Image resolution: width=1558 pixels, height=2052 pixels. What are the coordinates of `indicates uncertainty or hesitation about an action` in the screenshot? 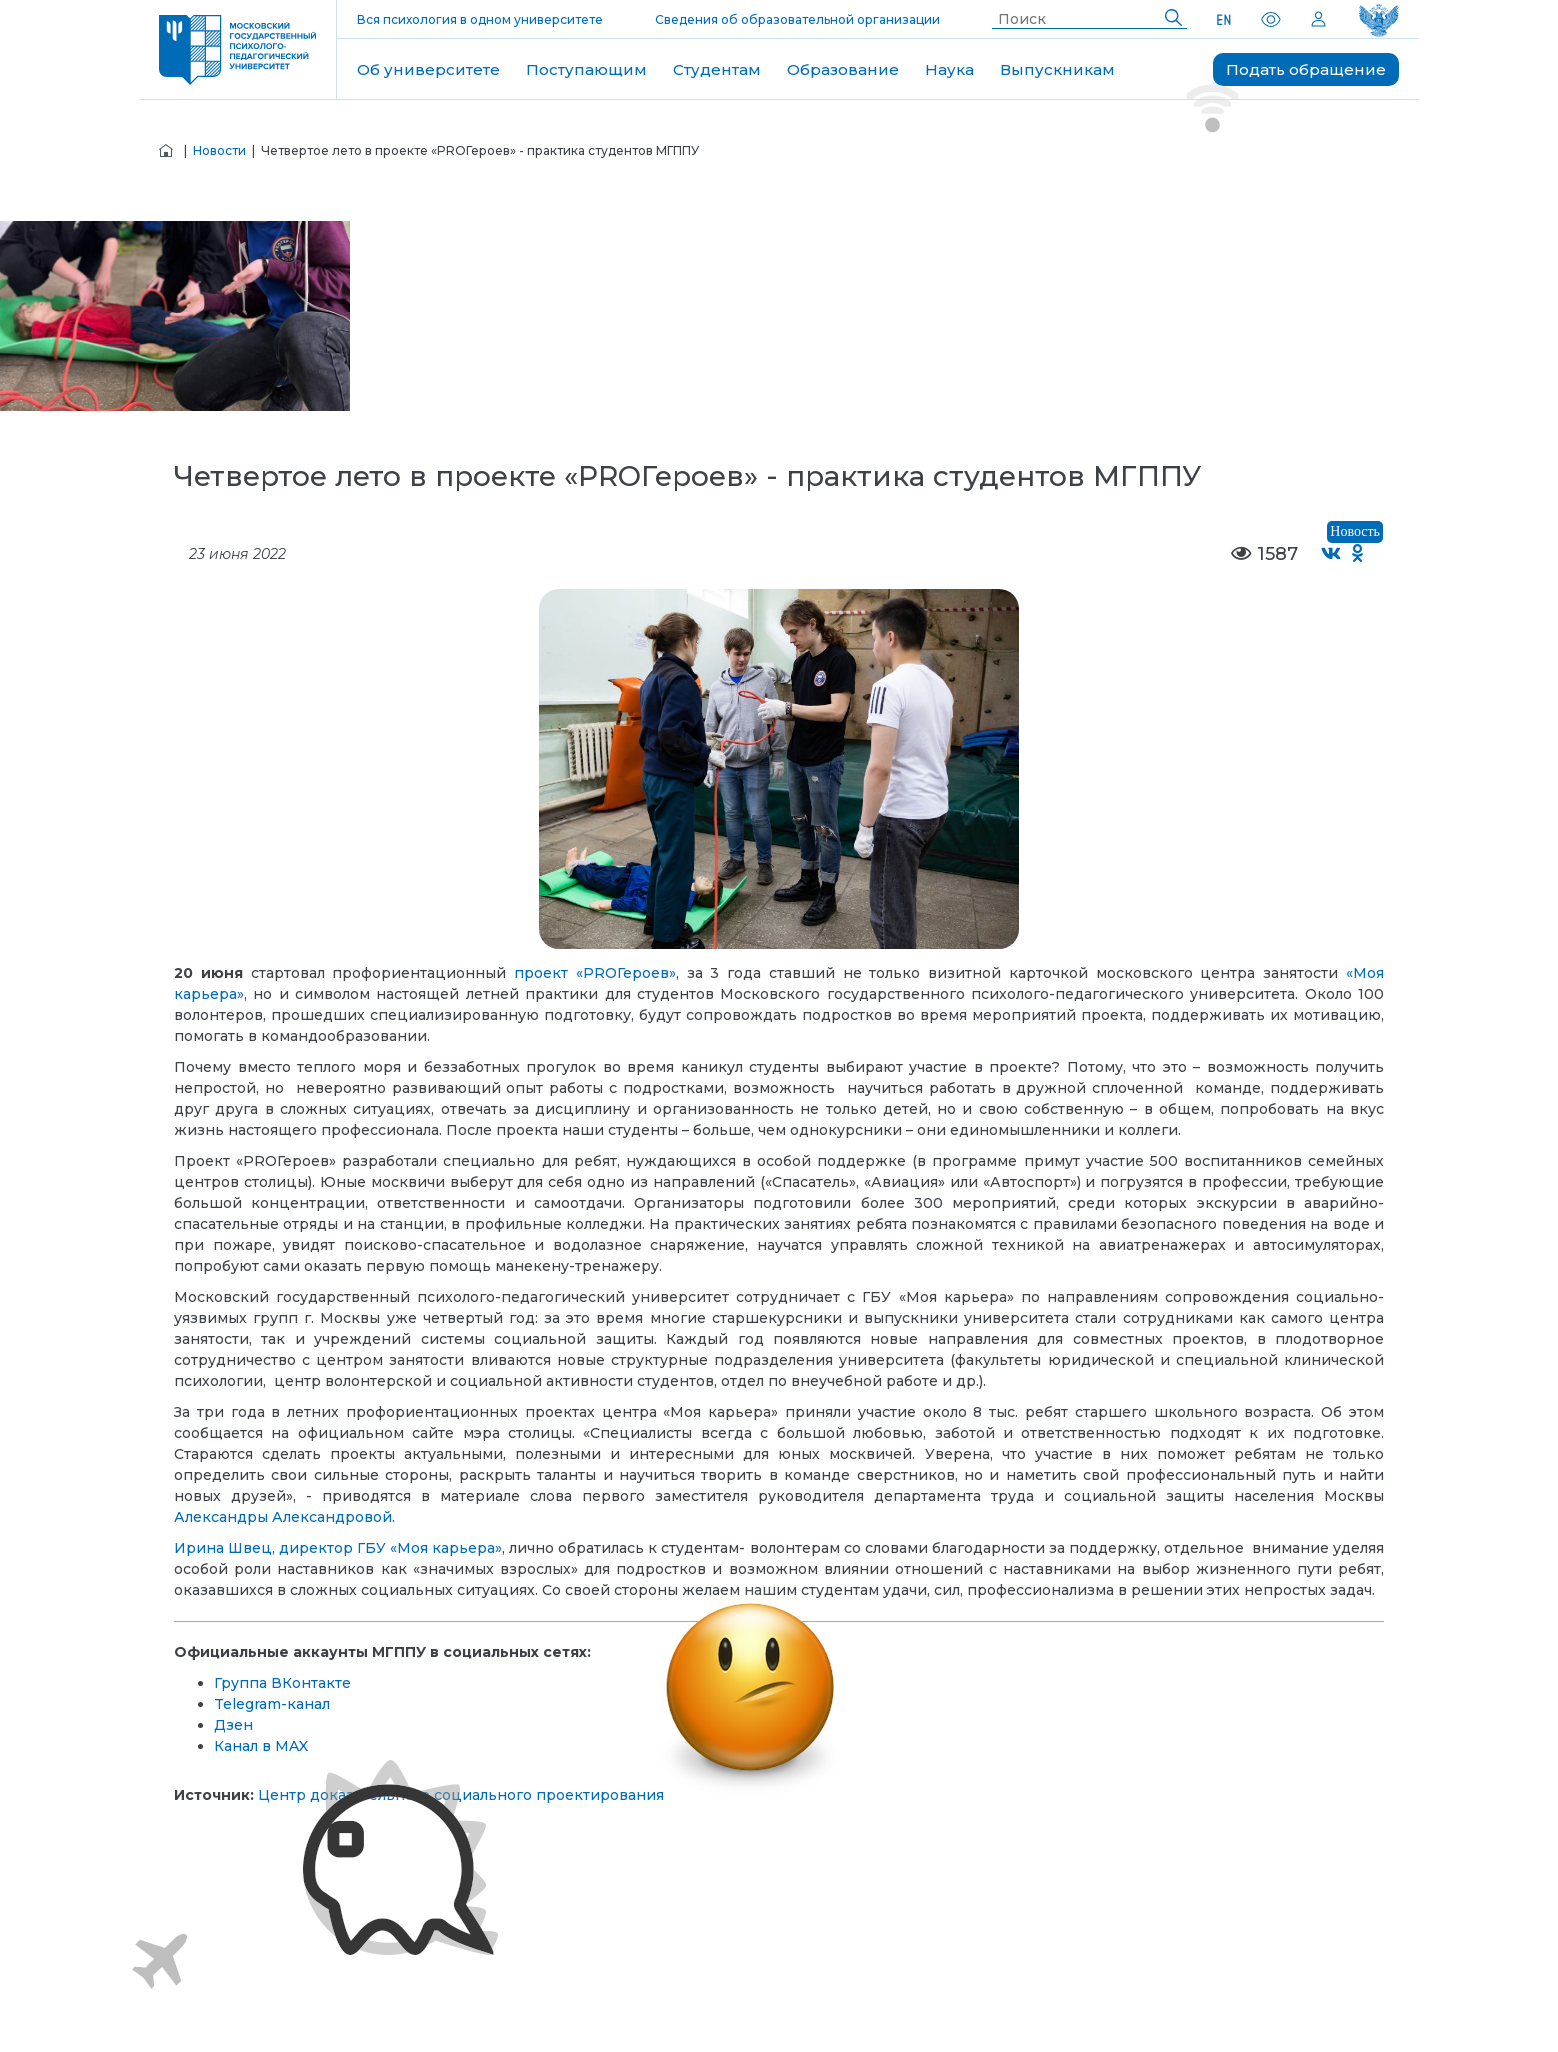 It's located at (751, 1695).